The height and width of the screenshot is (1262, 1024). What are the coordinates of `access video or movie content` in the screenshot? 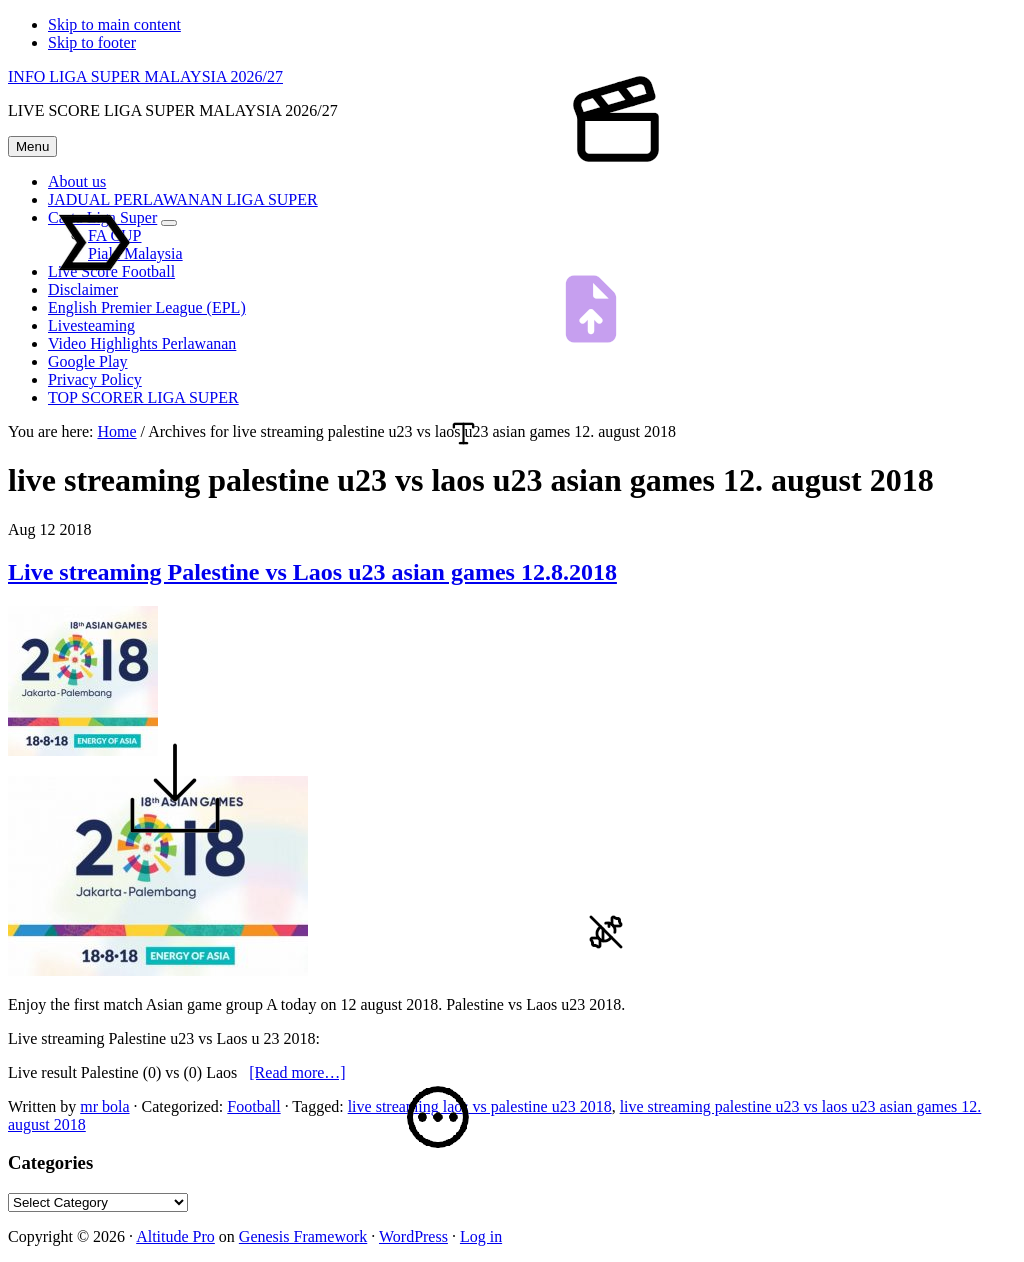 It's located at (618, 121).